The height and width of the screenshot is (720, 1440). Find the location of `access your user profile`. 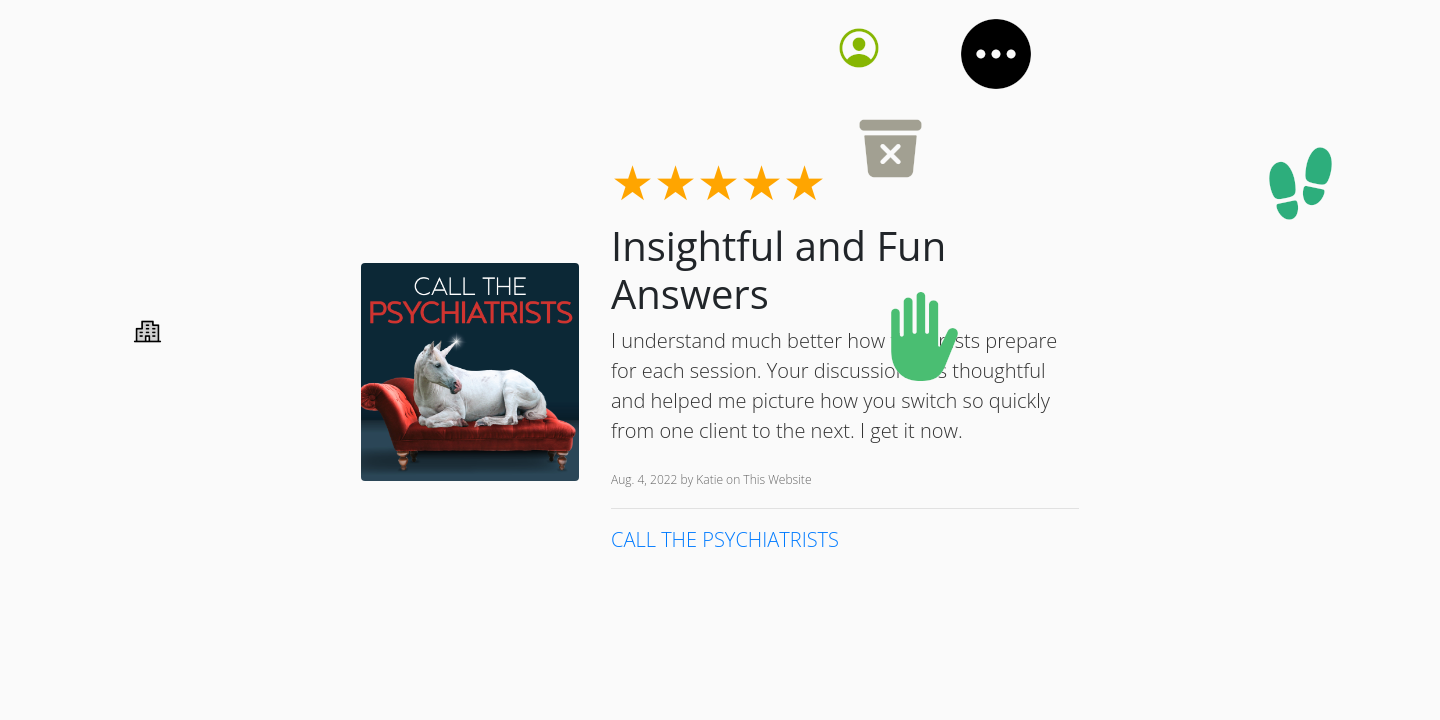

access your user profile is located at coordinates (859, 48).